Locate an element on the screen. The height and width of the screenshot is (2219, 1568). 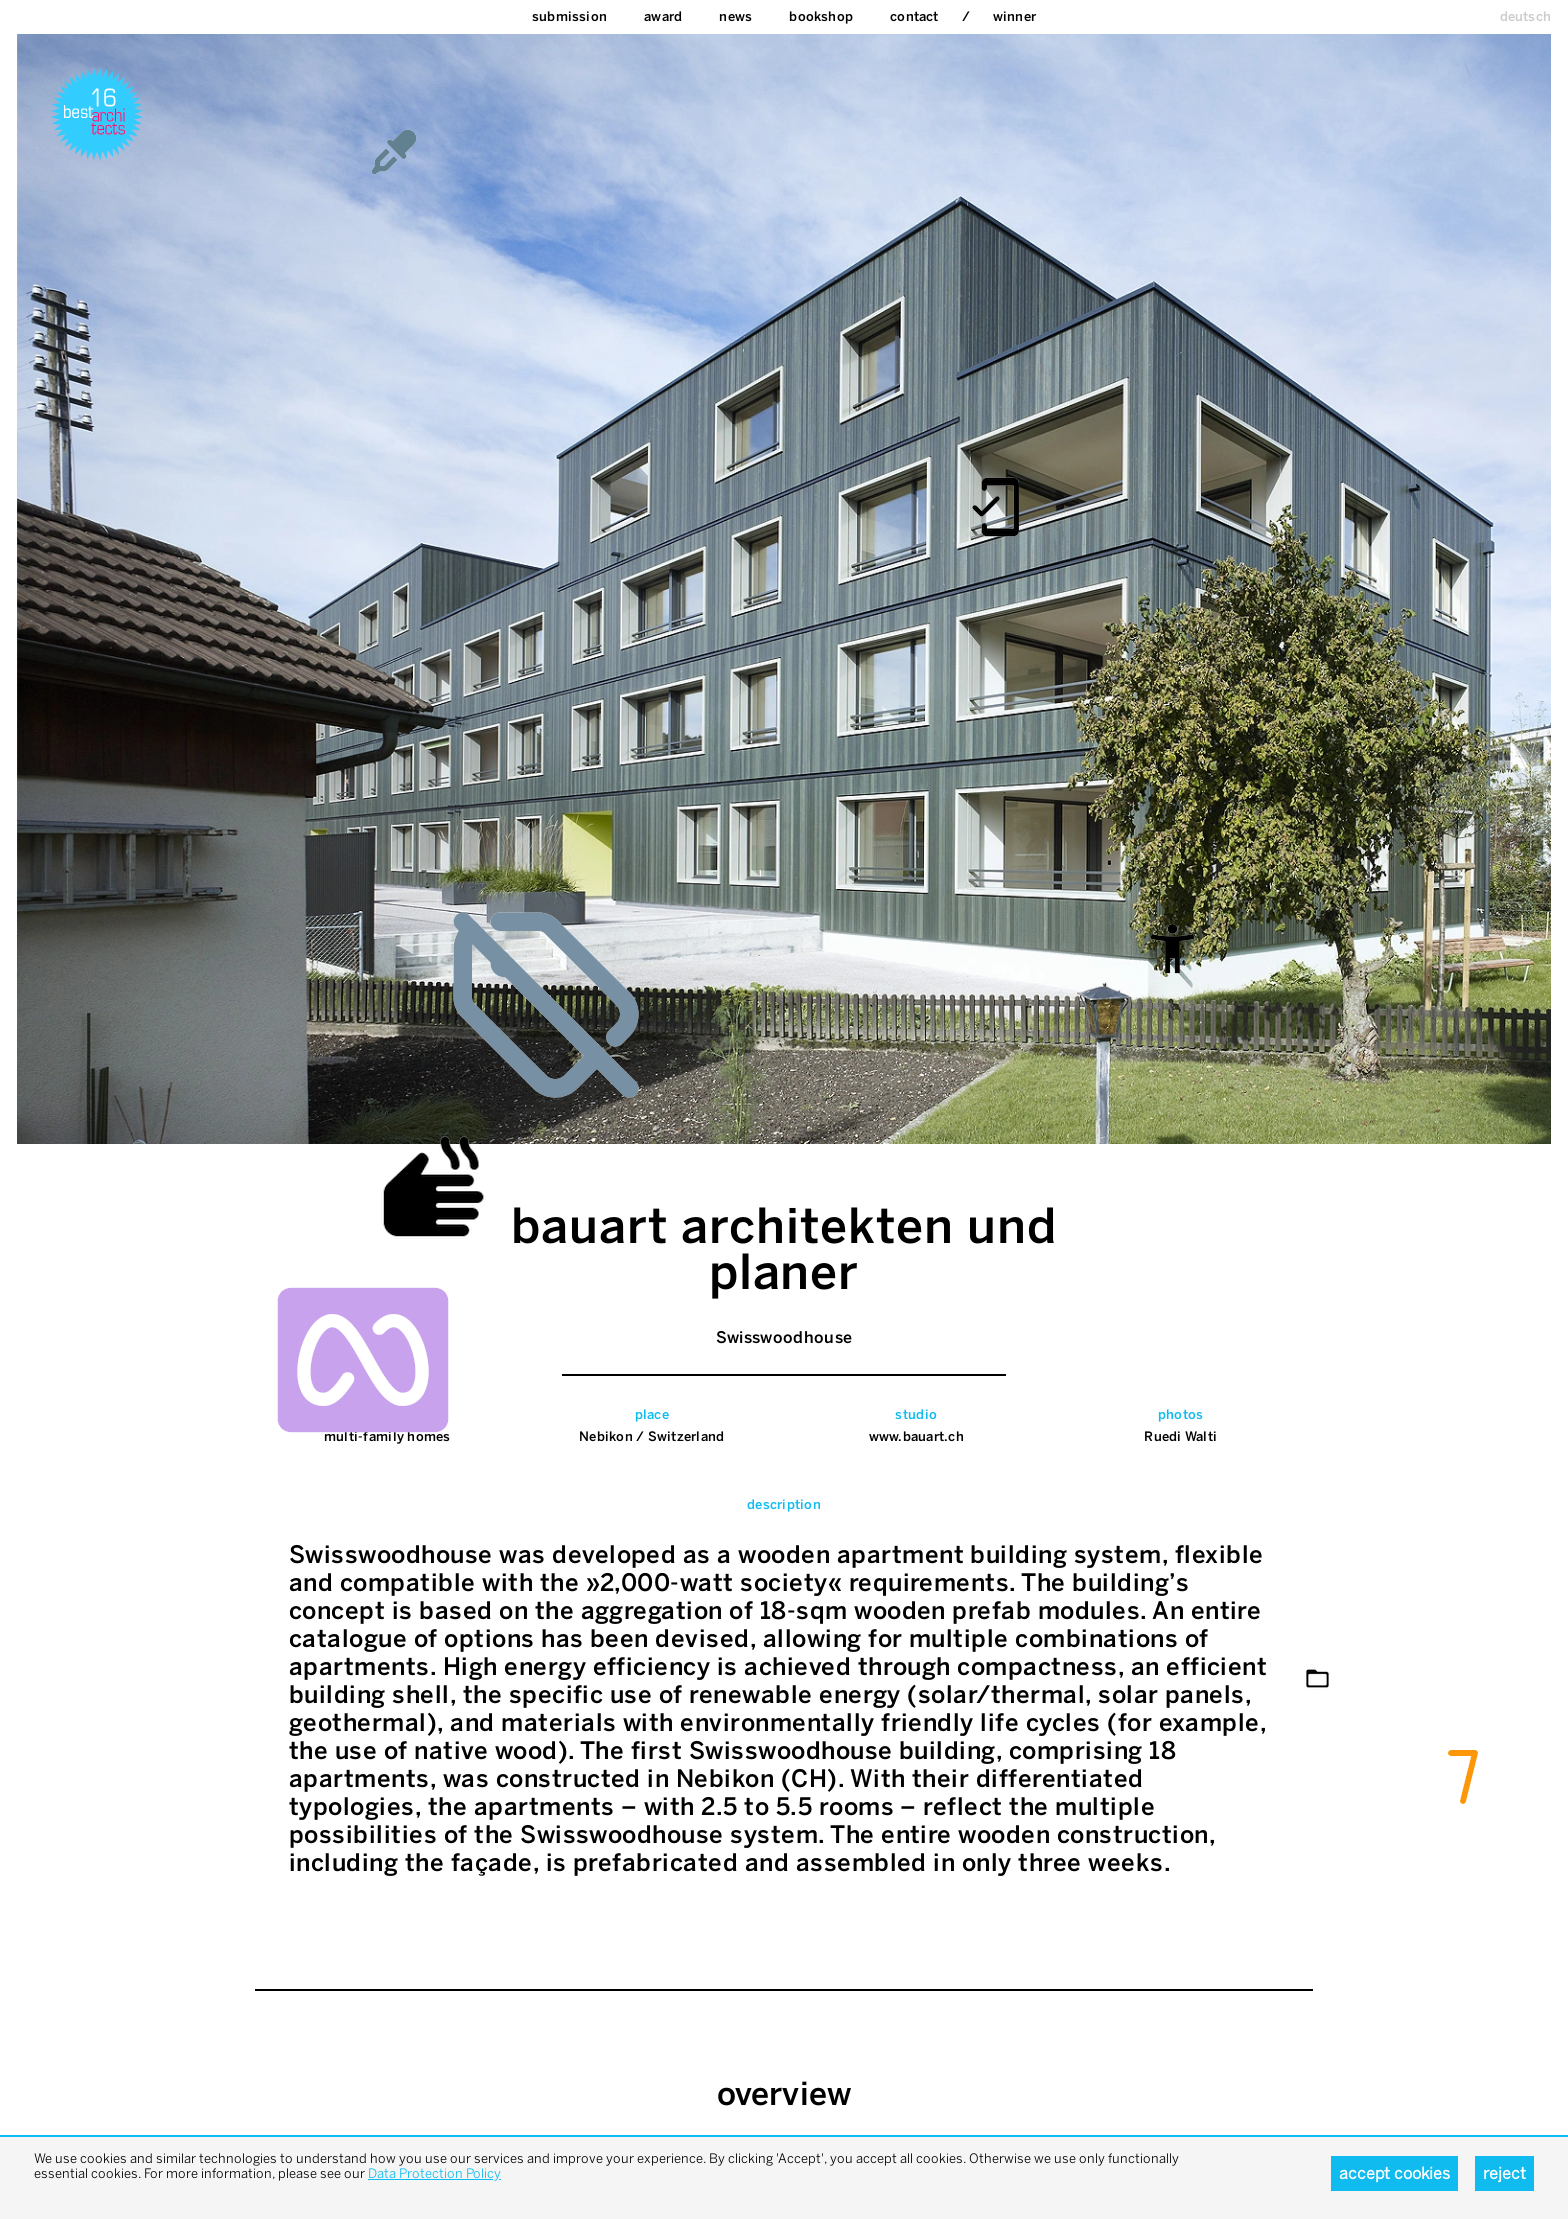
meta company logo is located at coordinates (363, 1360).